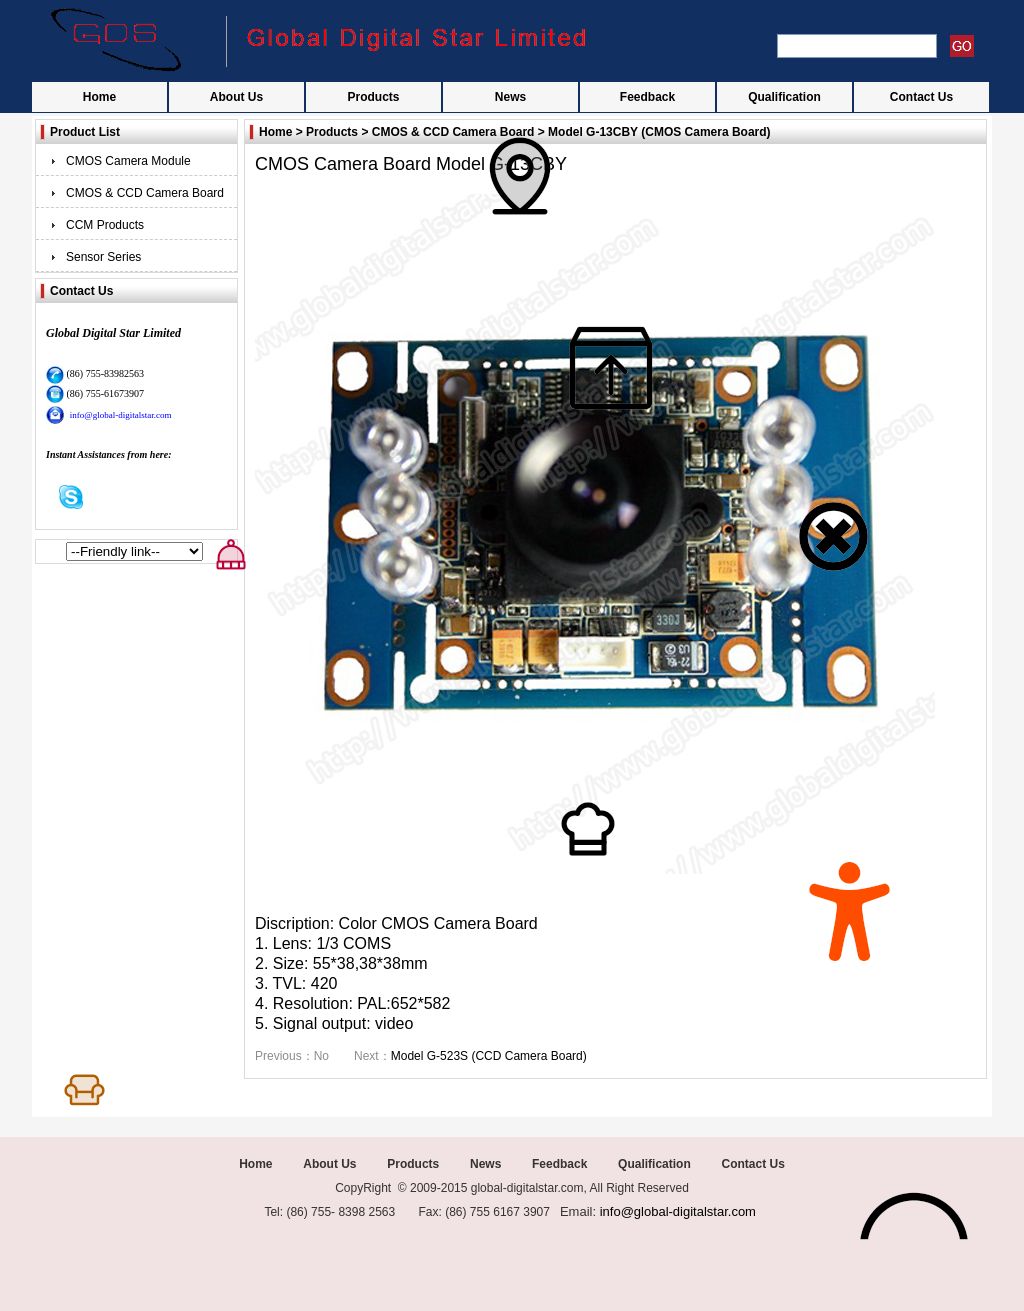 Image resolution: width=1024 pixels, height=1311 pixels. Describe the element at coordinates (833, 536) in the screenshot. I see `indicates an error or failed operation` at that location.